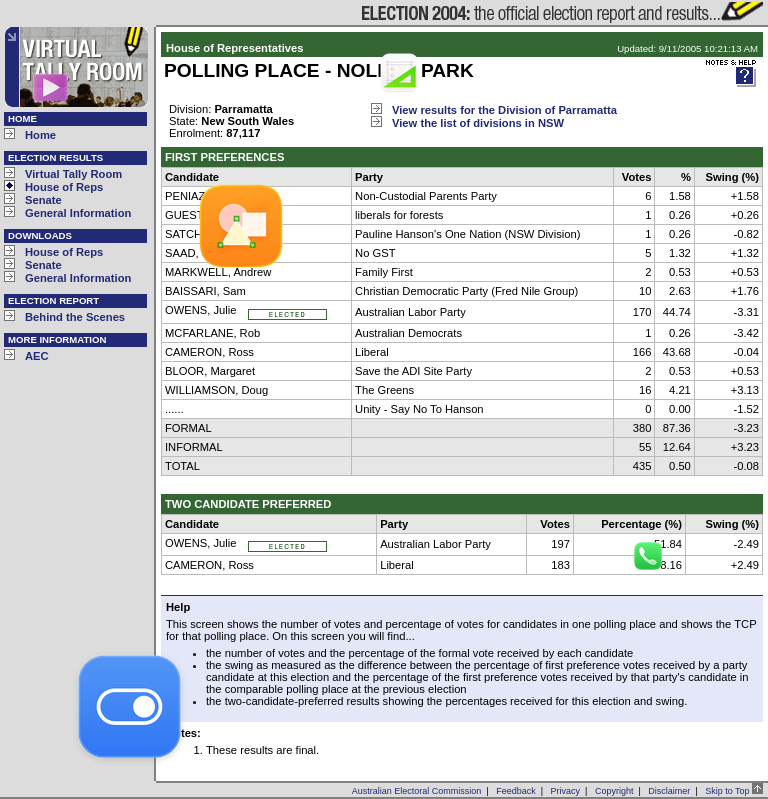 This screenshot has width=768, height=799. I want to click on open the phone app to make a call, so click(648, 556).